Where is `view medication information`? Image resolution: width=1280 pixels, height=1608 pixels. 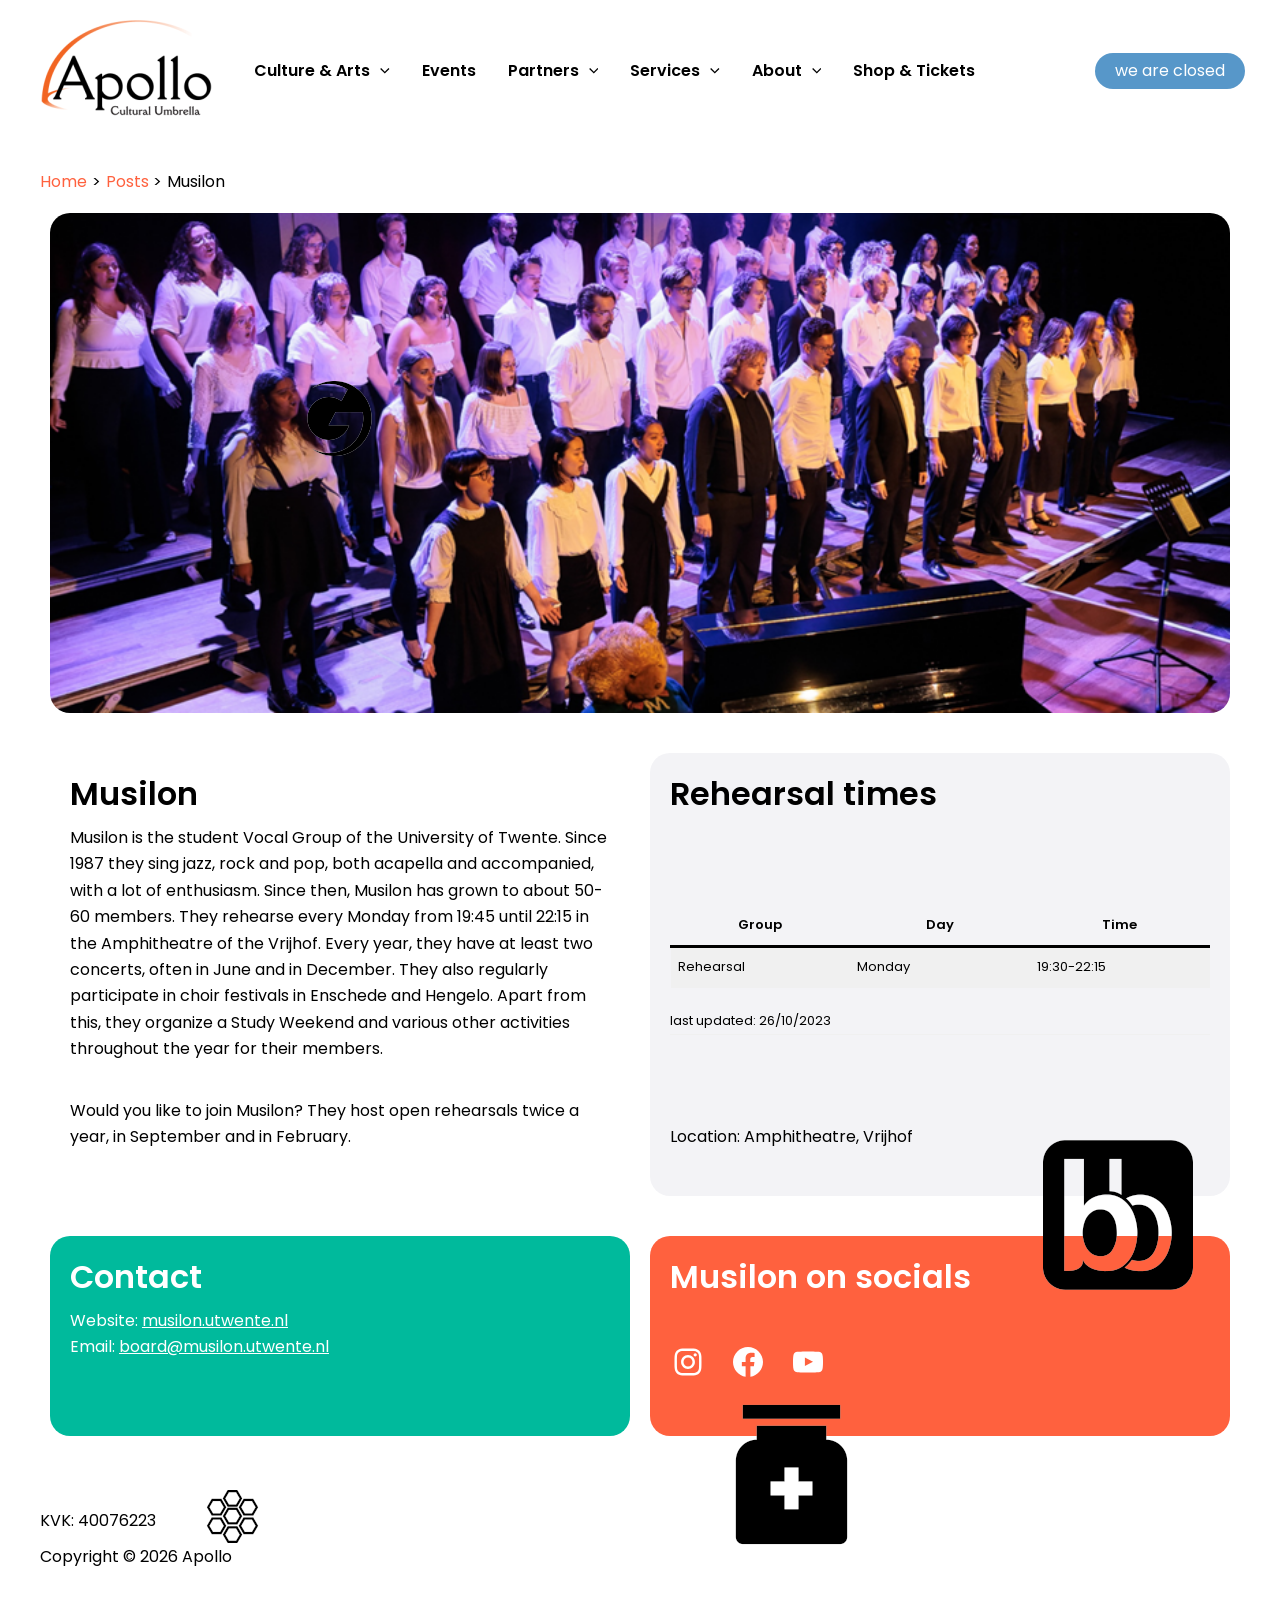
view medication information is located at coordinates (791, 1474).